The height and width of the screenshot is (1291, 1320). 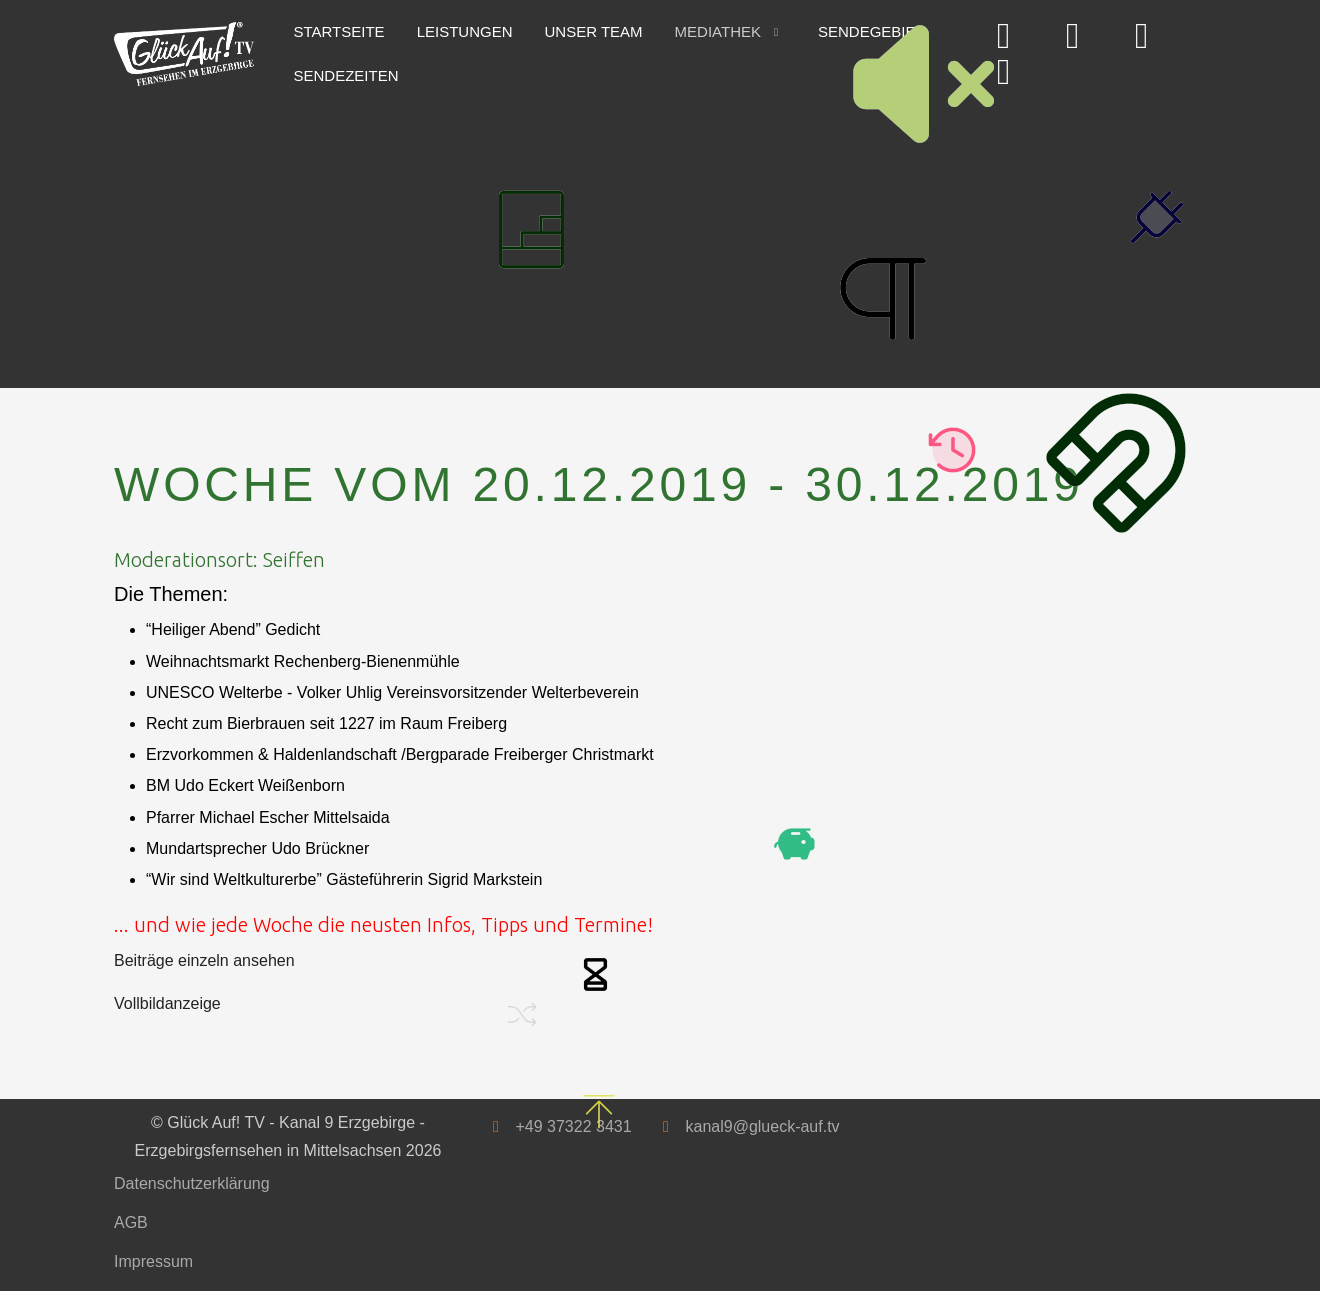 I want to click on activate magnetic snap or alignment, so click(x=1118, y=460).